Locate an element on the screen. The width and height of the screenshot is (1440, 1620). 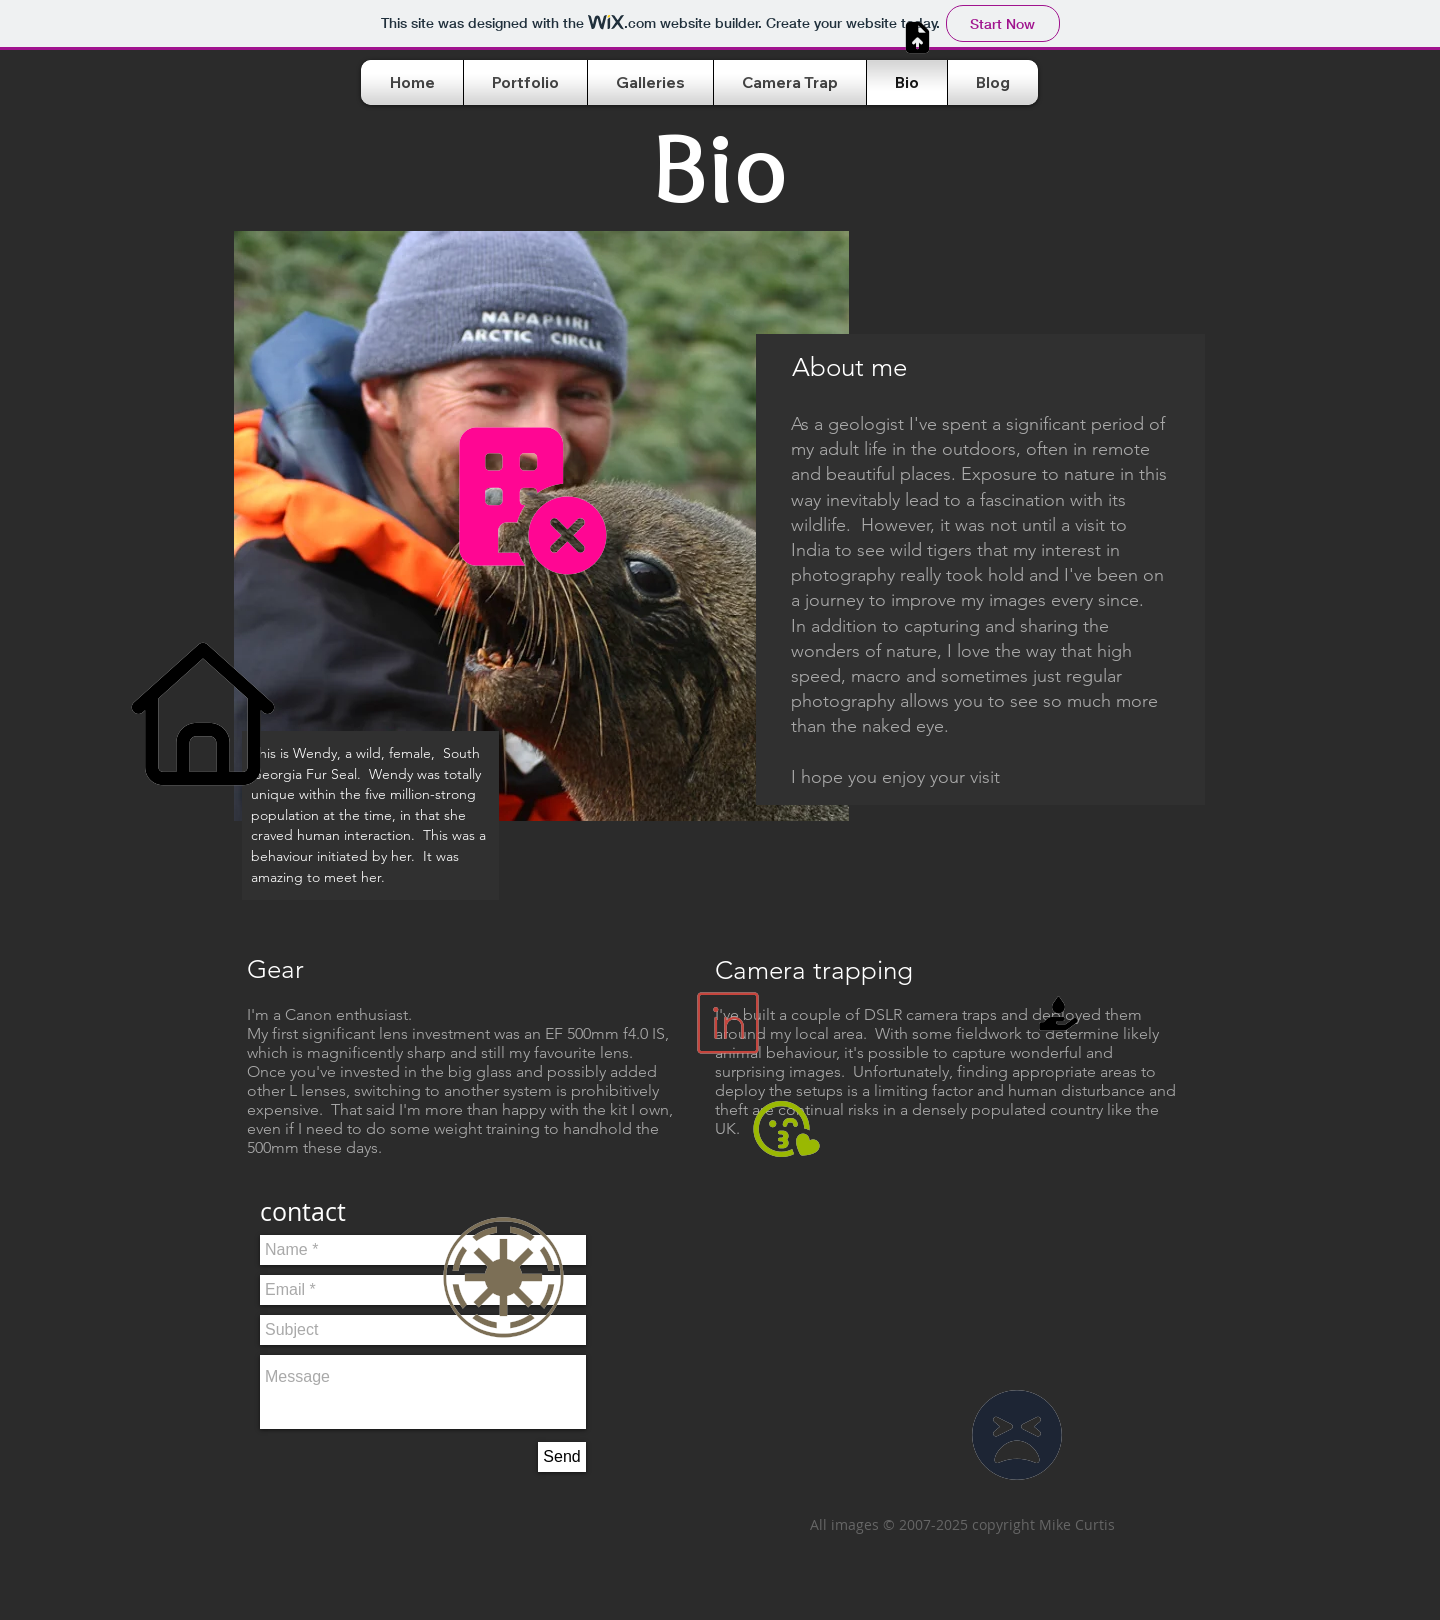
add a kiss or love reaction to a message is located at coordinates (785, 1129).